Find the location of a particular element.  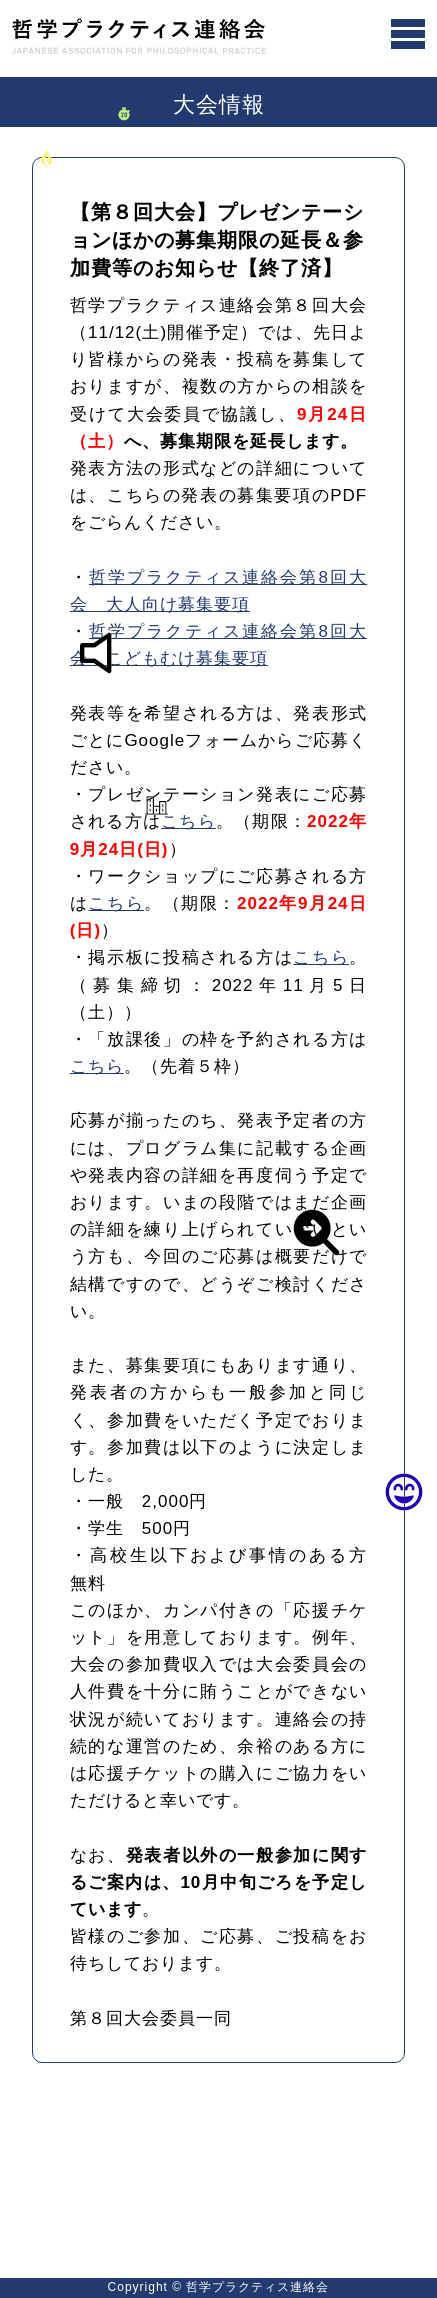

add a happy reaction or emoji is located at coordinates (404, 1492).